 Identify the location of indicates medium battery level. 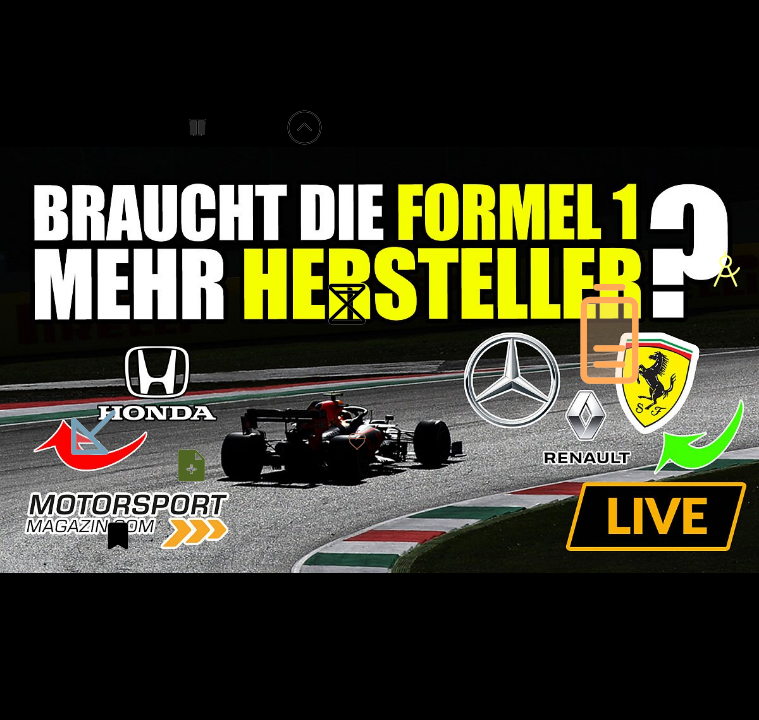
(609, 335).